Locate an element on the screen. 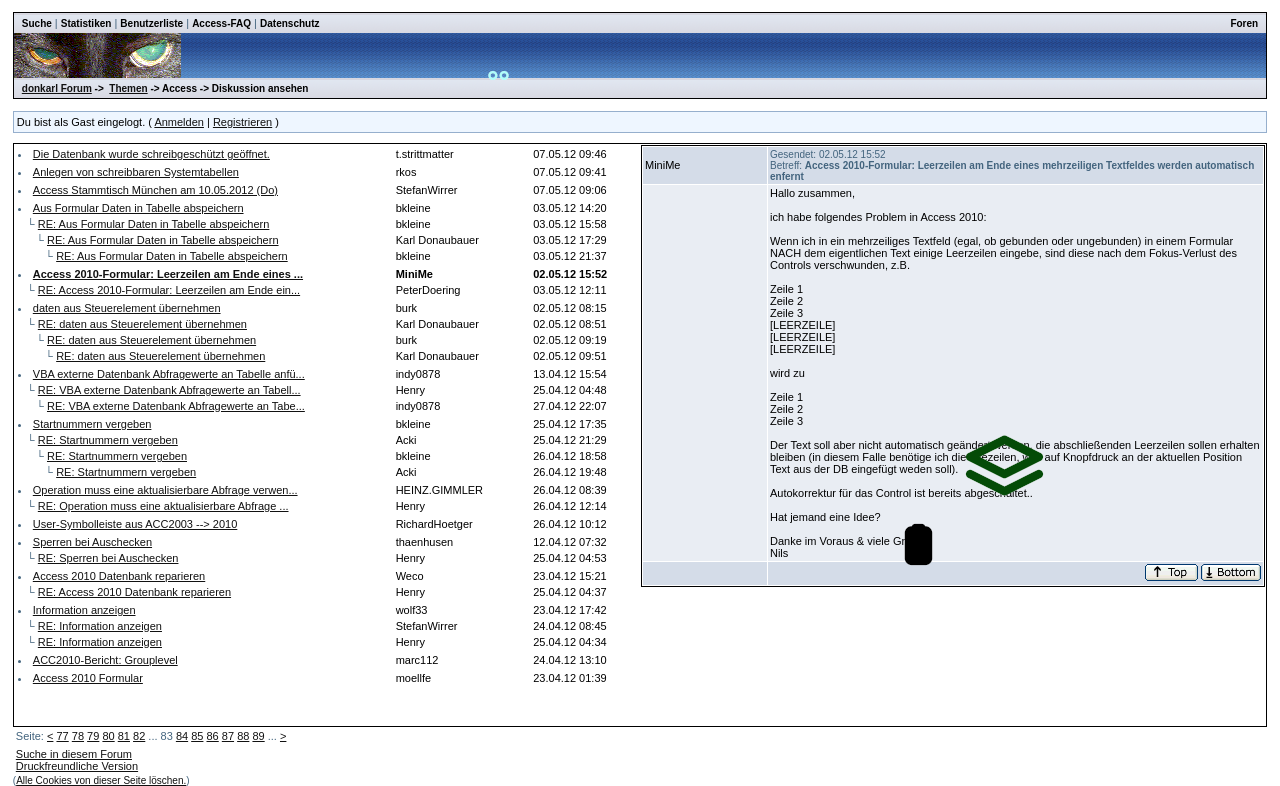  indicates full battery charge status is located at coordinates (918, 544).